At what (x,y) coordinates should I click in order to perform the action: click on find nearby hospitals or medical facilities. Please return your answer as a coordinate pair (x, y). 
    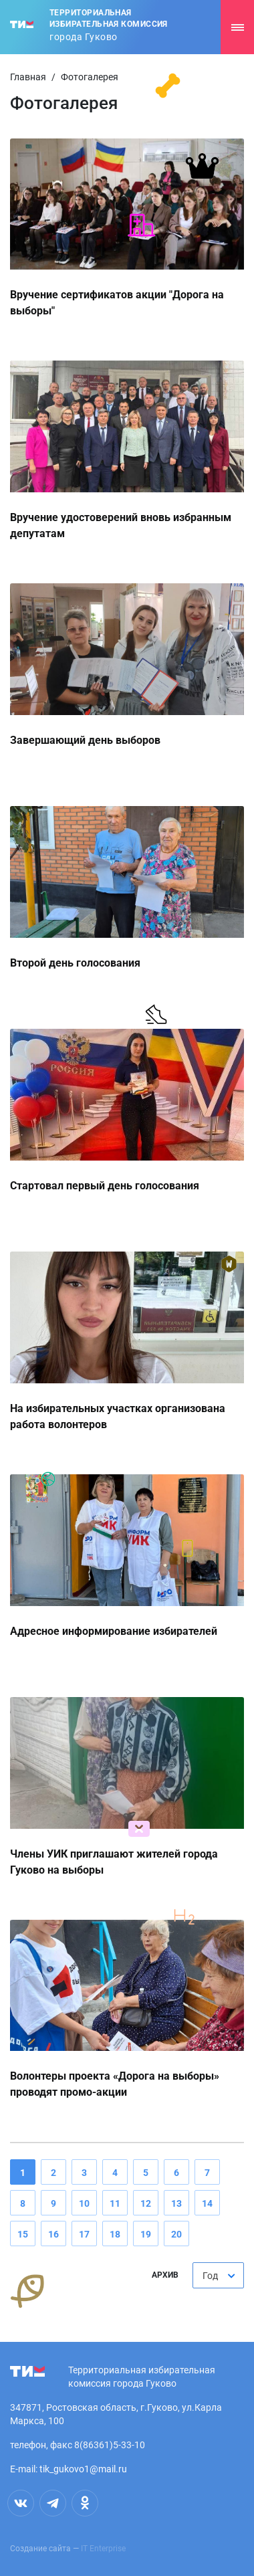
    Looking at the image, I should click on (140, 225).